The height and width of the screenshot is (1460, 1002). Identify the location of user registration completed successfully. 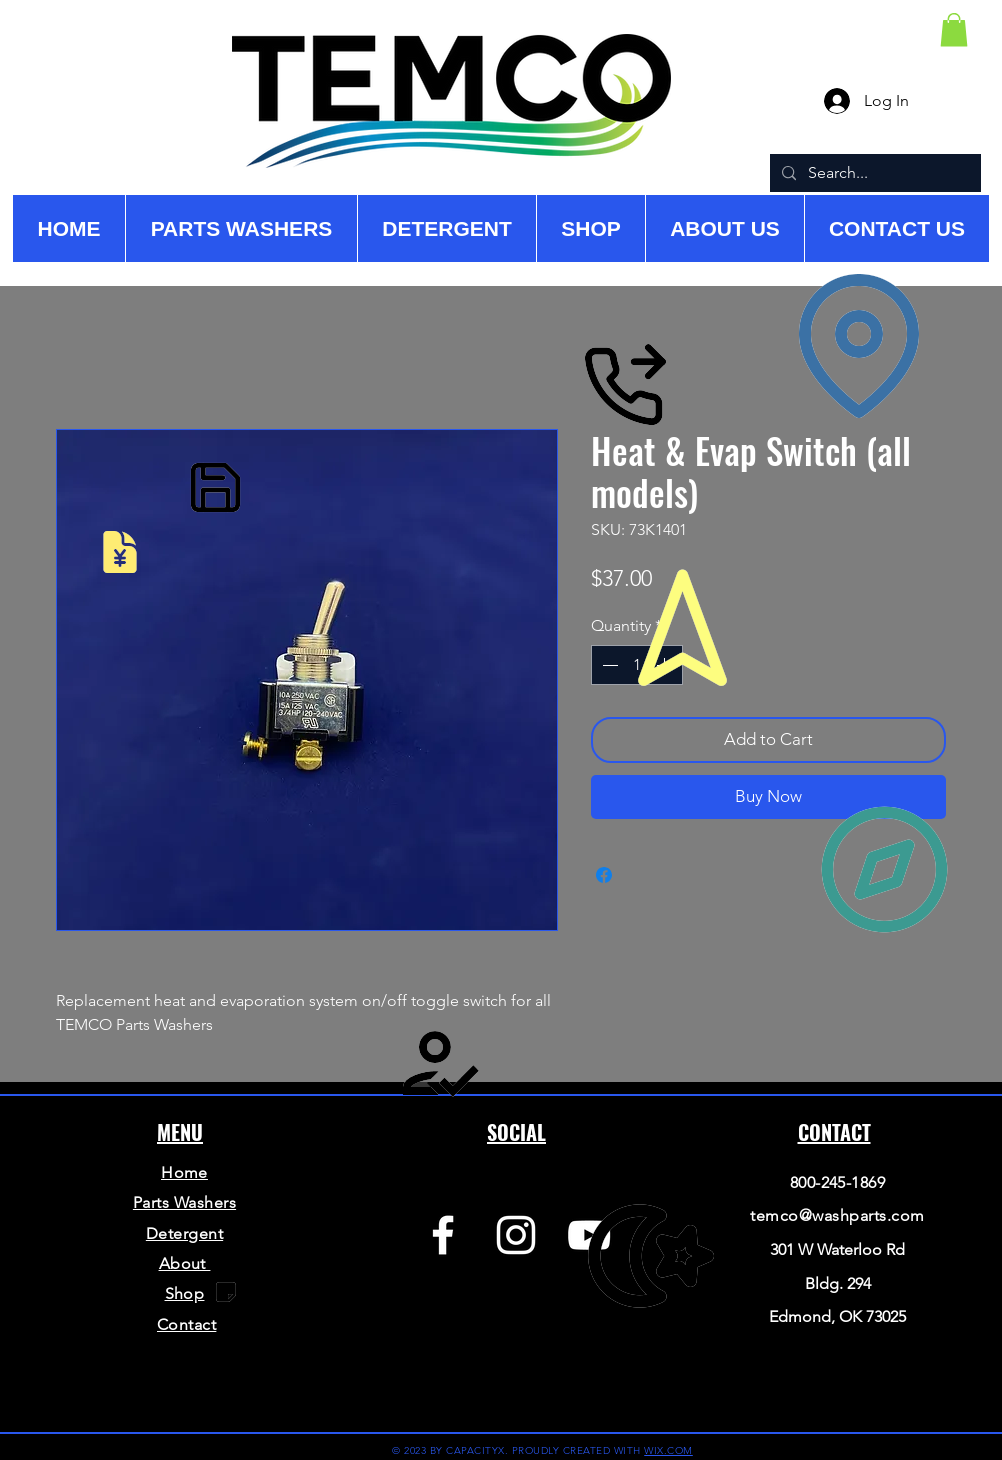
(439, 1063).